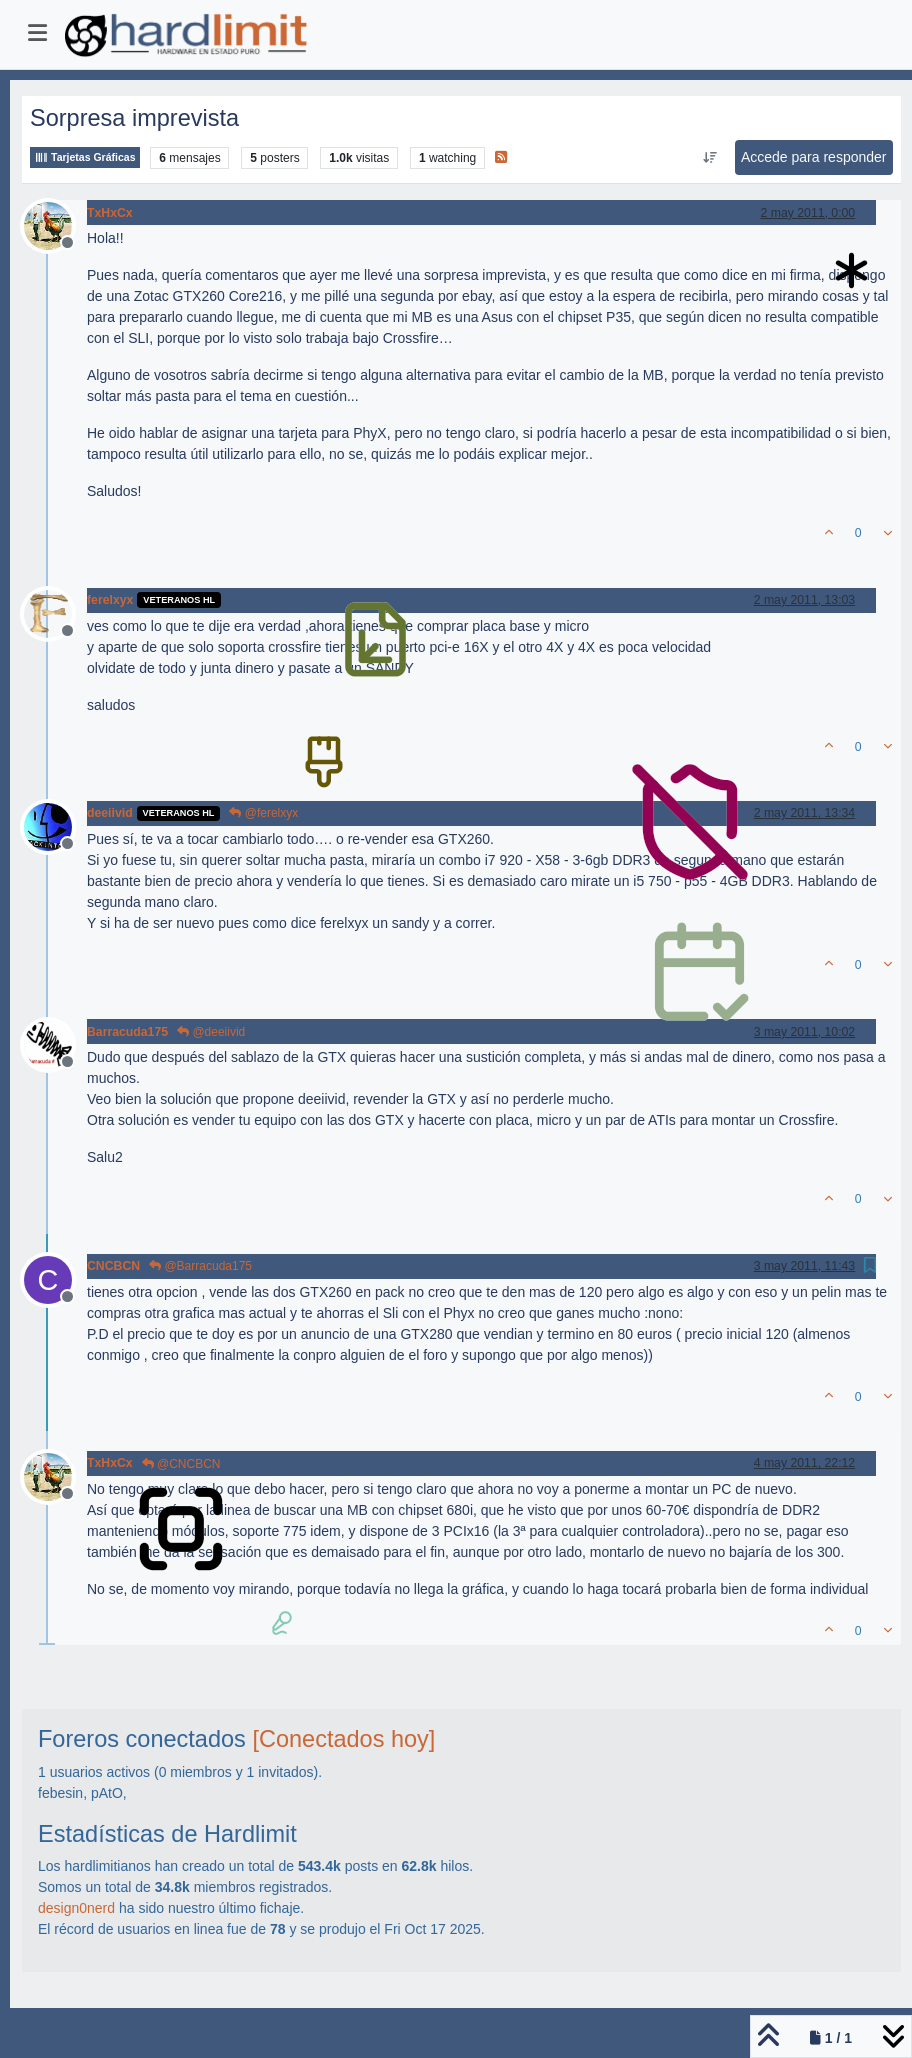 The height and width of the screenshot is (2058, 912). Describe the element at coordinates (851, 270) in the screenshot. I see `indicates a required field in a form` at that location.